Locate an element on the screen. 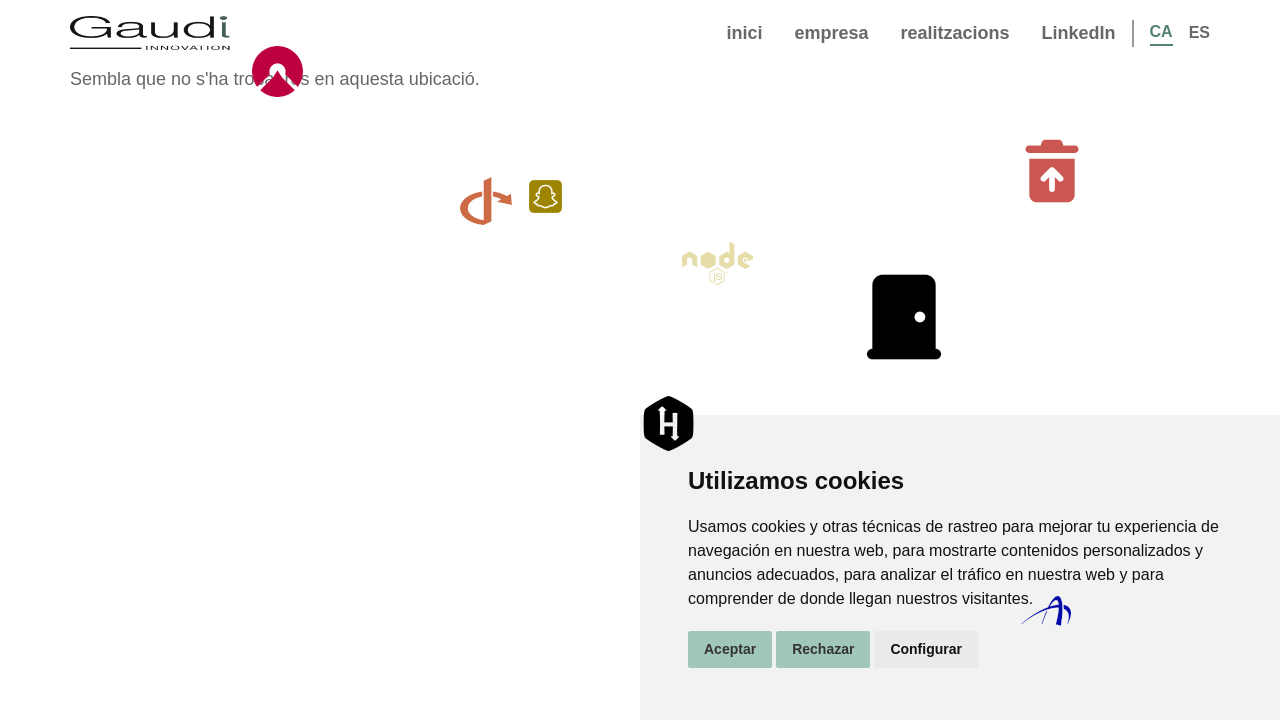 This screenshot has width=1280, height=720. log out or exit the current session is located at coordinates (904, 317).